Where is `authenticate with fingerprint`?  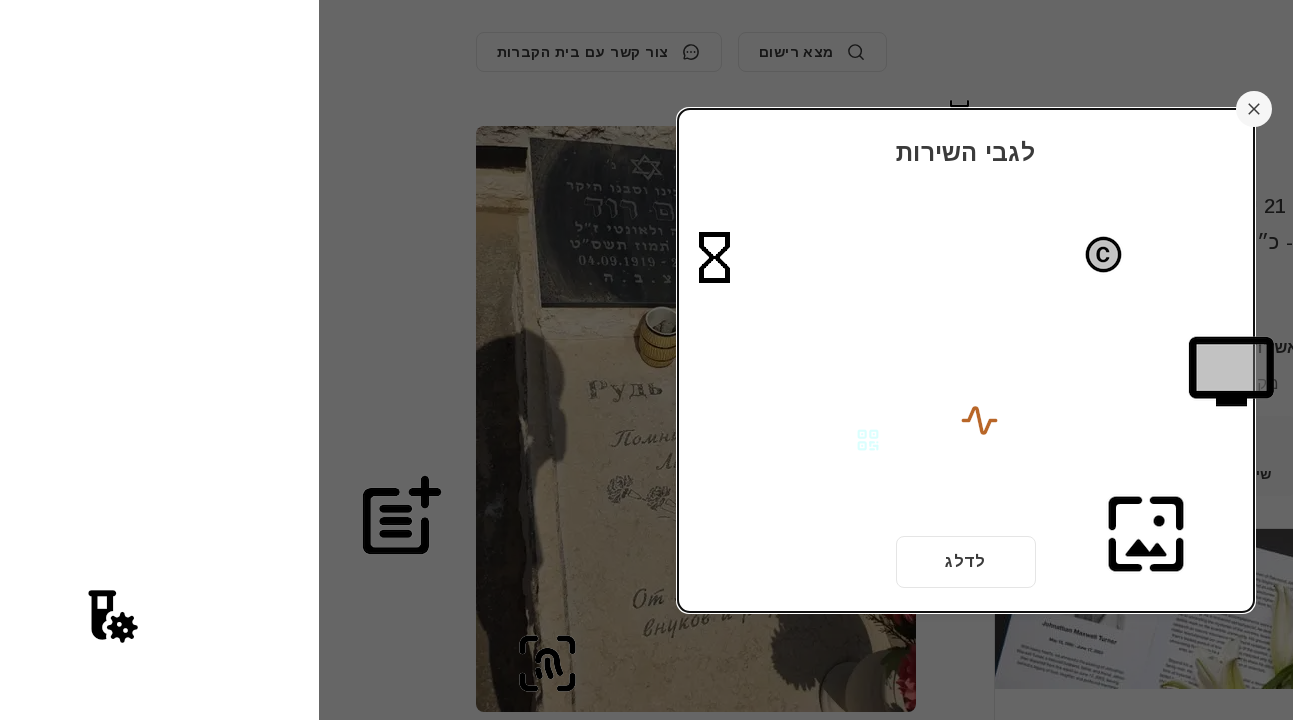 authenticate with fingerprint is located at coordinates (547, 663).